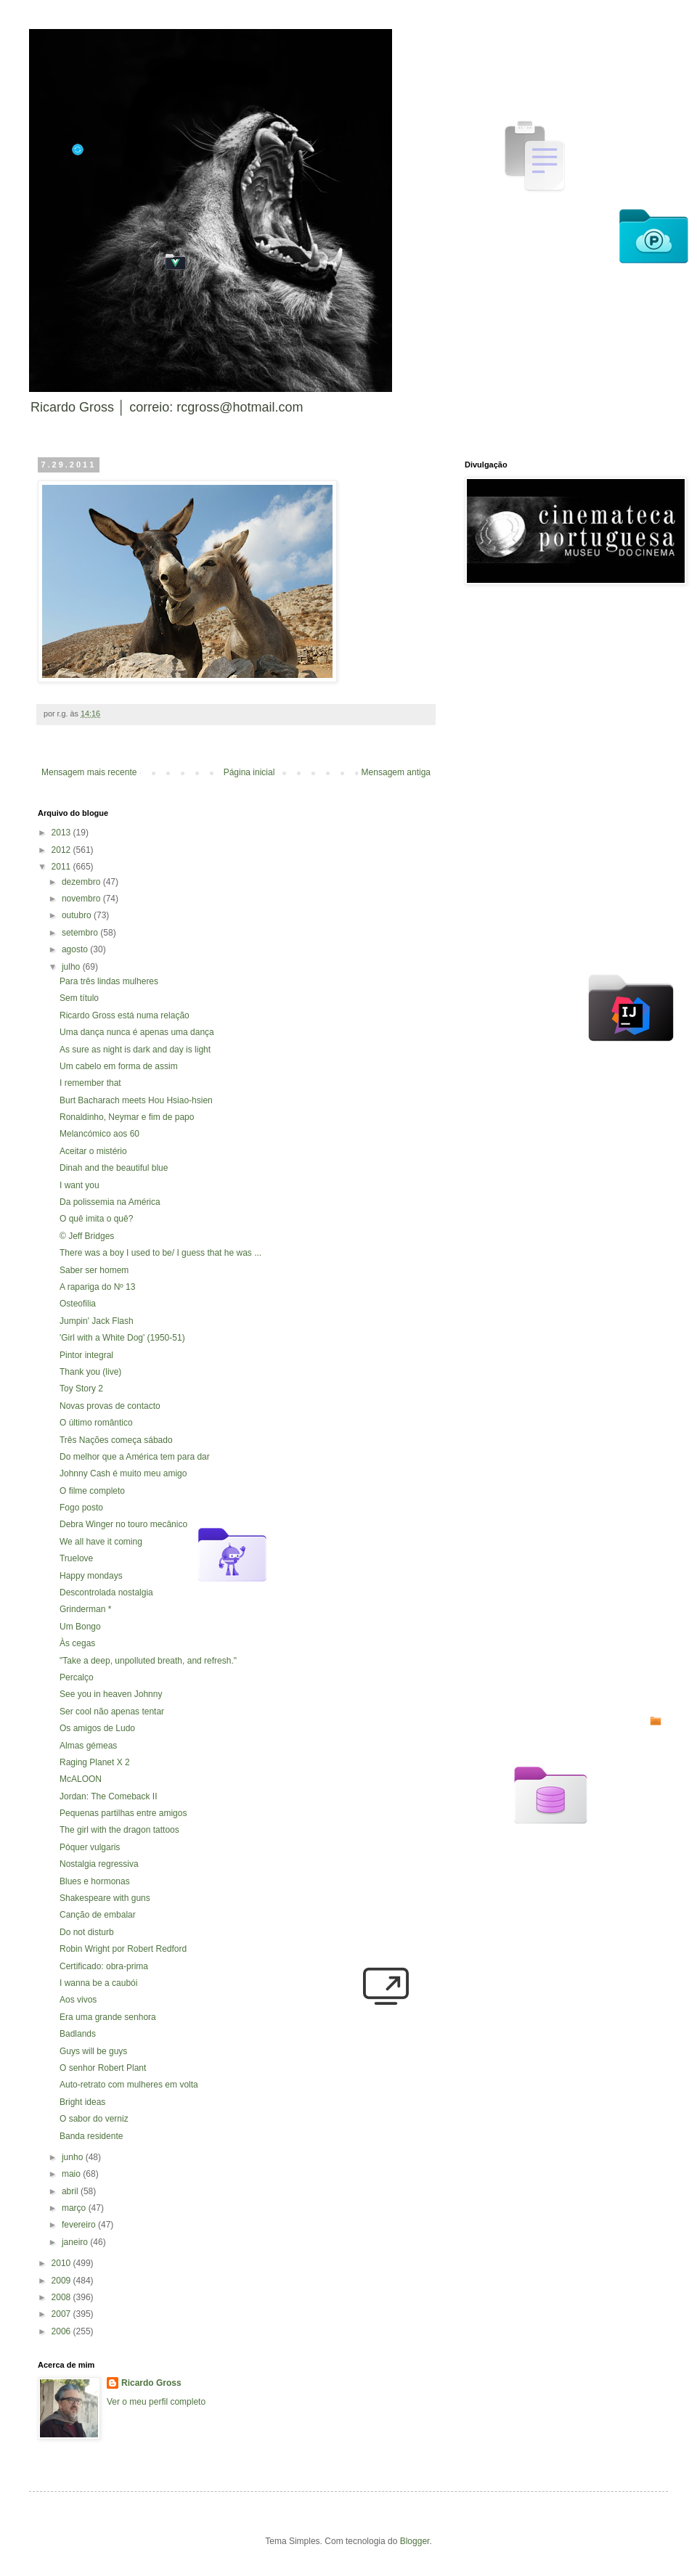 The width and height of the screenshot is (697, 2576). What do you see at coordinates (653, 238) in the screenshot?
I see `open pCloud folder` at bounding box center [653, 238].